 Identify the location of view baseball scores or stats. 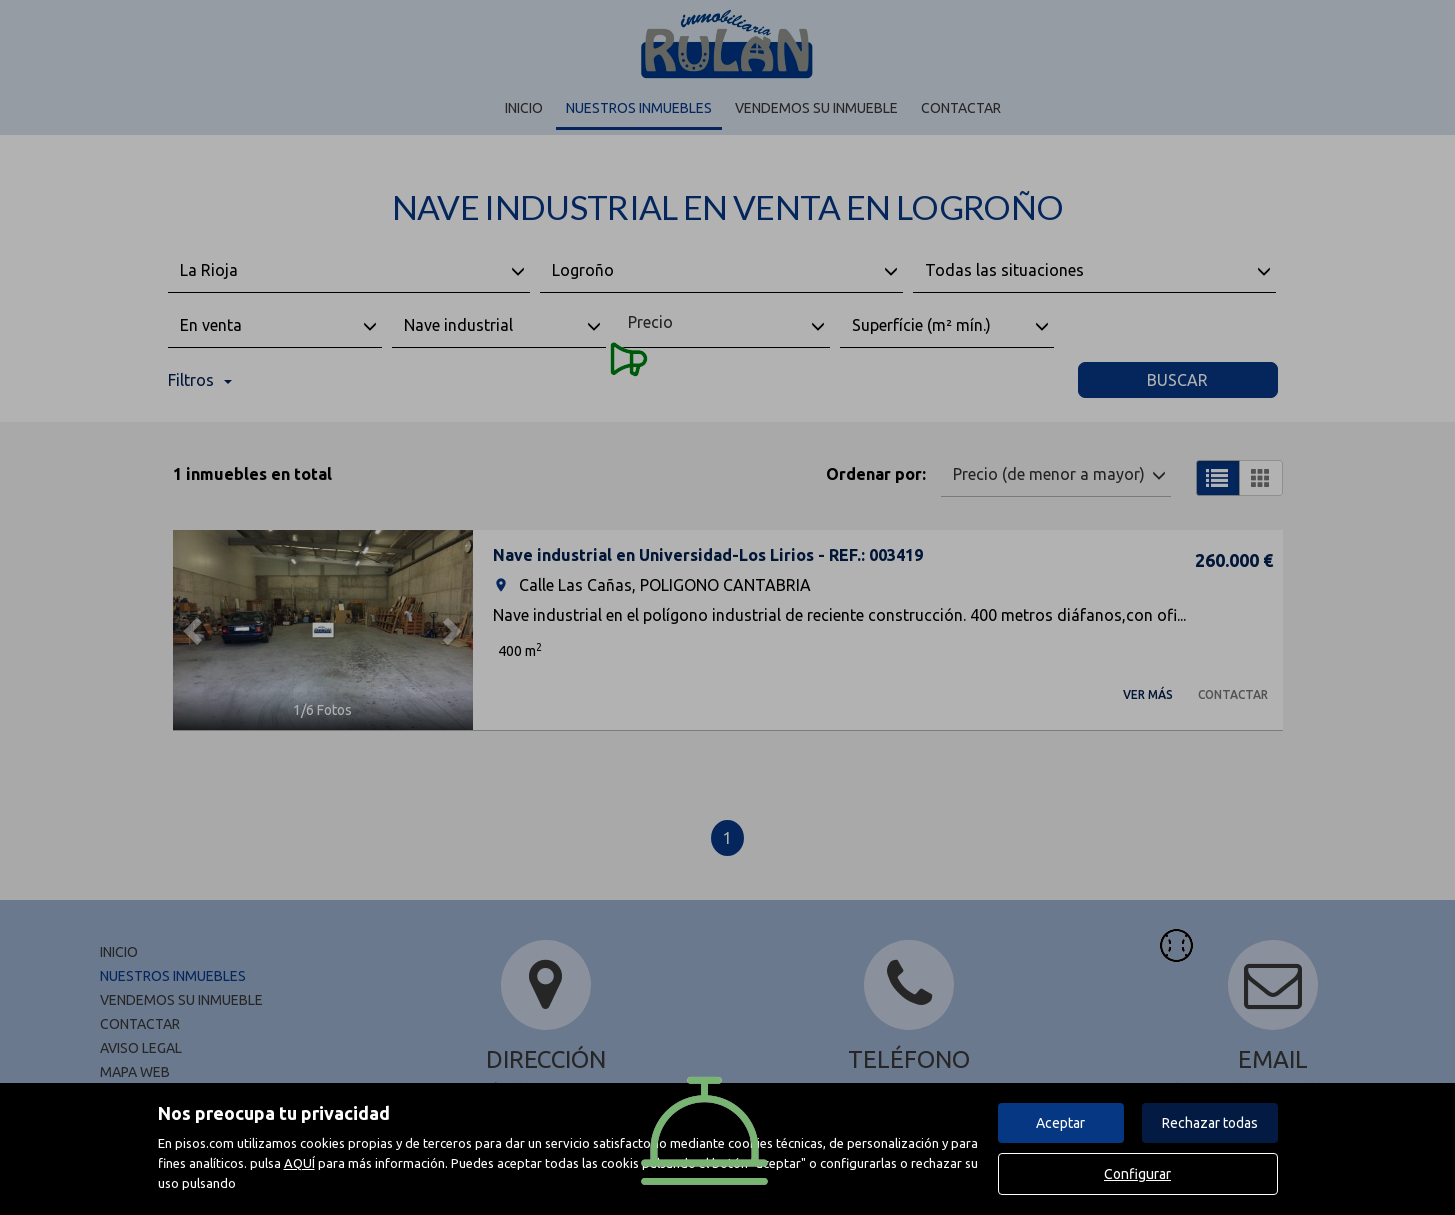
(1176, 945).